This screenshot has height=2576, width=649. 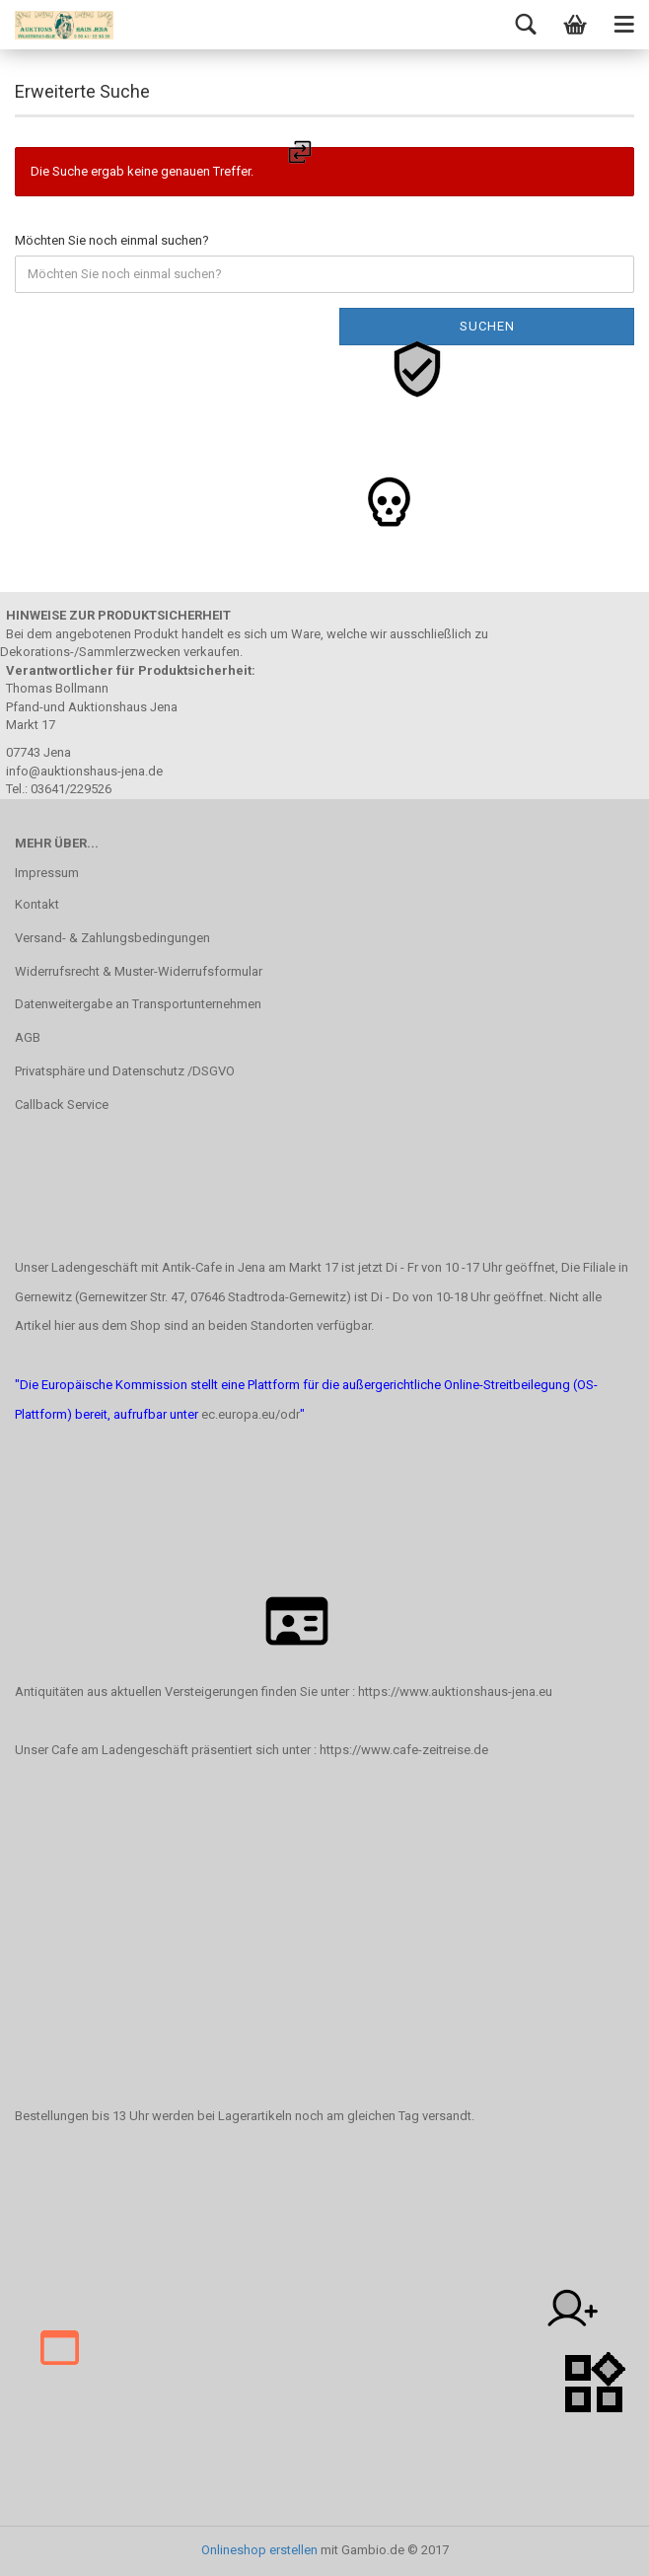 What do you see at coordinates (594, 2384) in the screenshot?
I see `access widgets or app shortcuts` at bounding box center [594, 2384].